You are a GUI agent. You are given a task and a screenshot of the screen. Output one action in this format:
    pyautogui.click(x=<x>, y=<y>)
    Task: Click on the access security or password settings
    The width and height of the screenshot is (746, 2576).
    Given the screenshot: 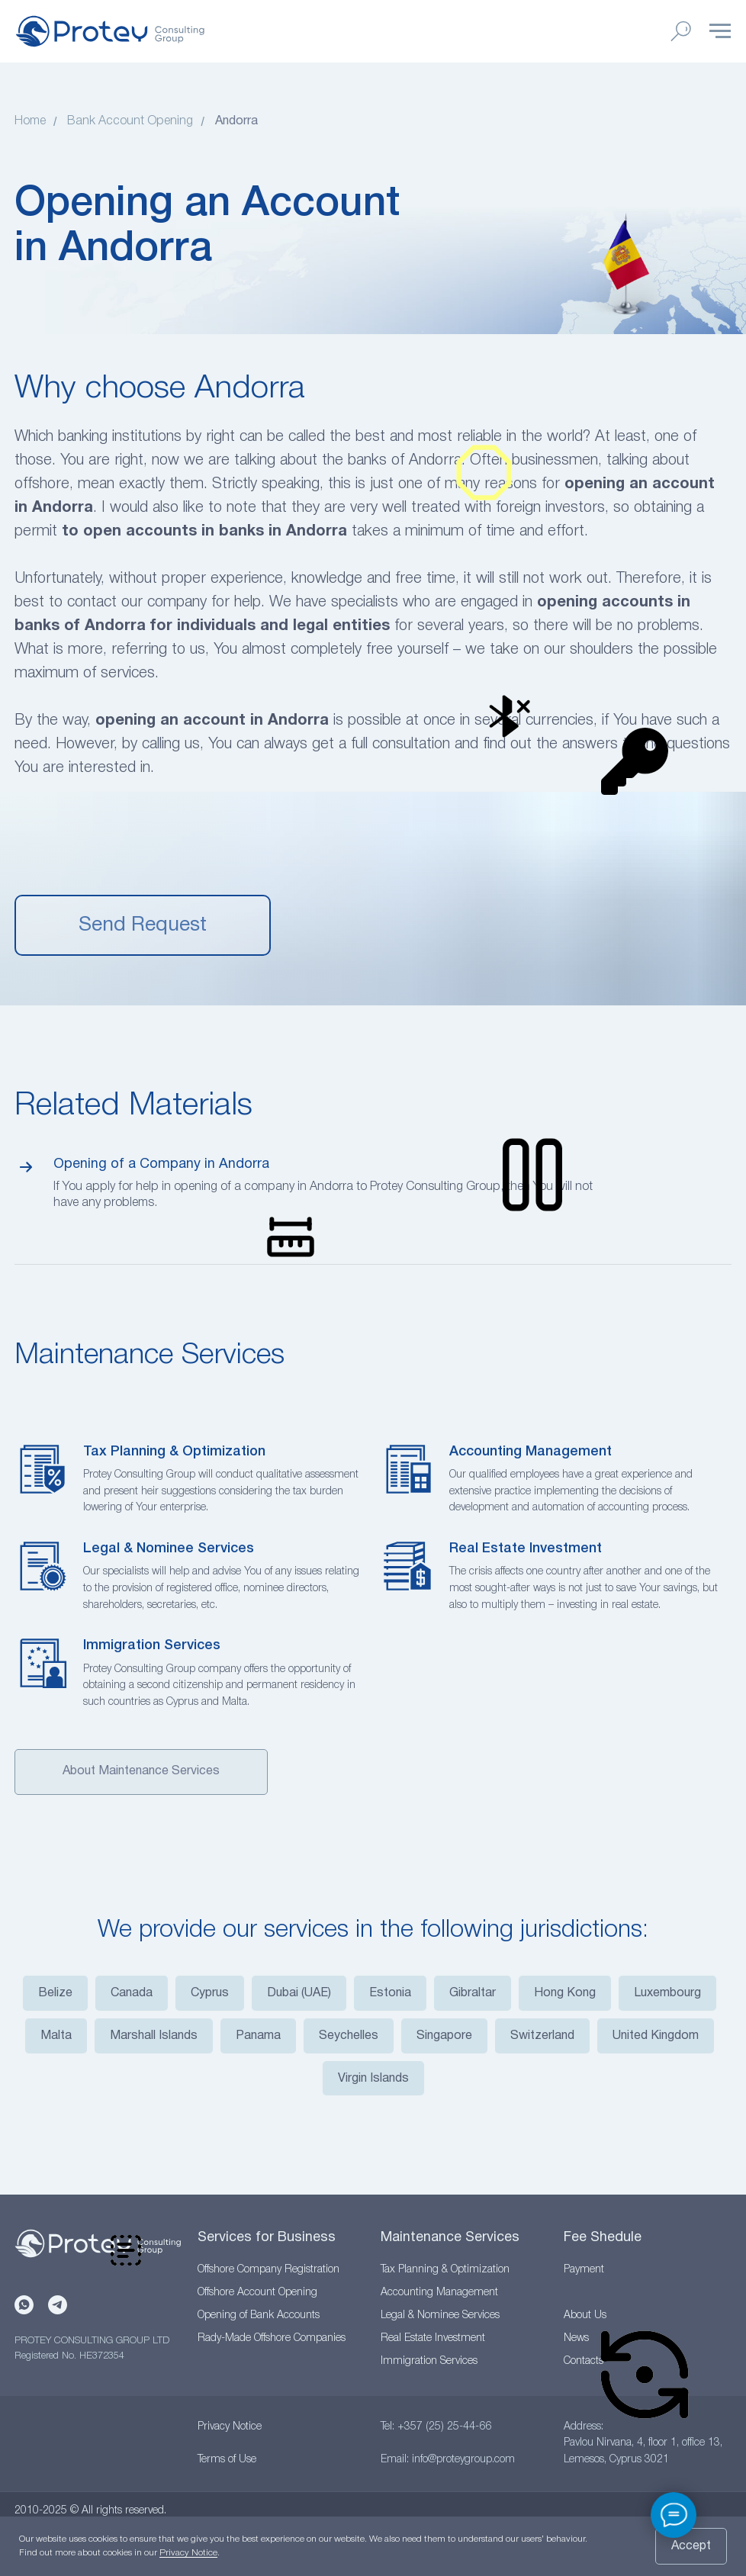 What is the action you would take?
    pyautogui.click(x=635, y=761)
    